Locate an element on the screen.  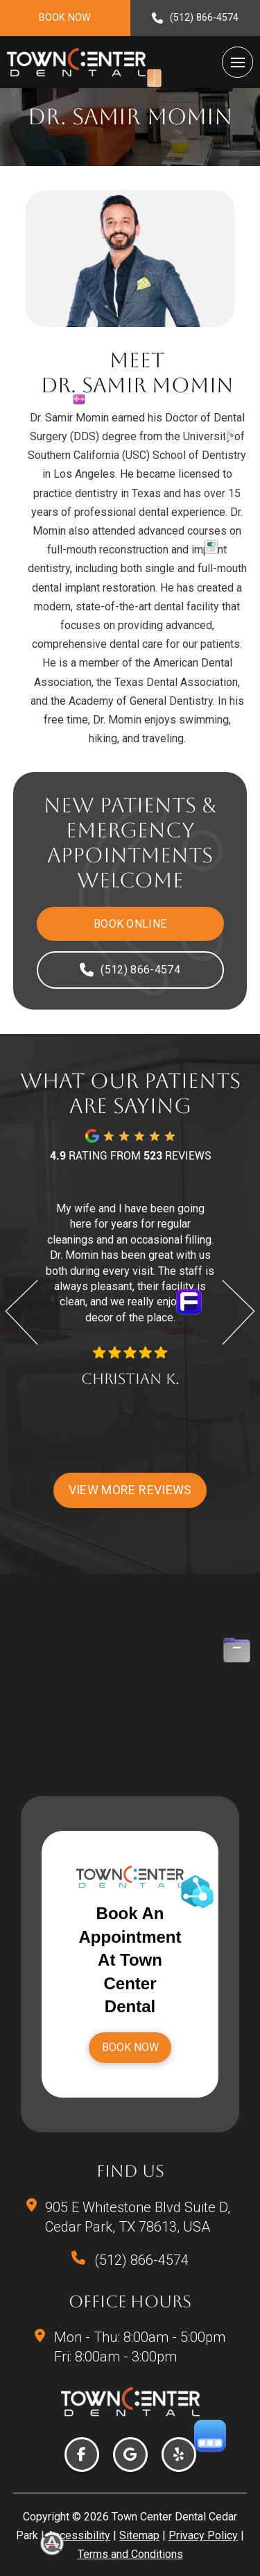
open sound recorder app is located at coordinates (79, 399).